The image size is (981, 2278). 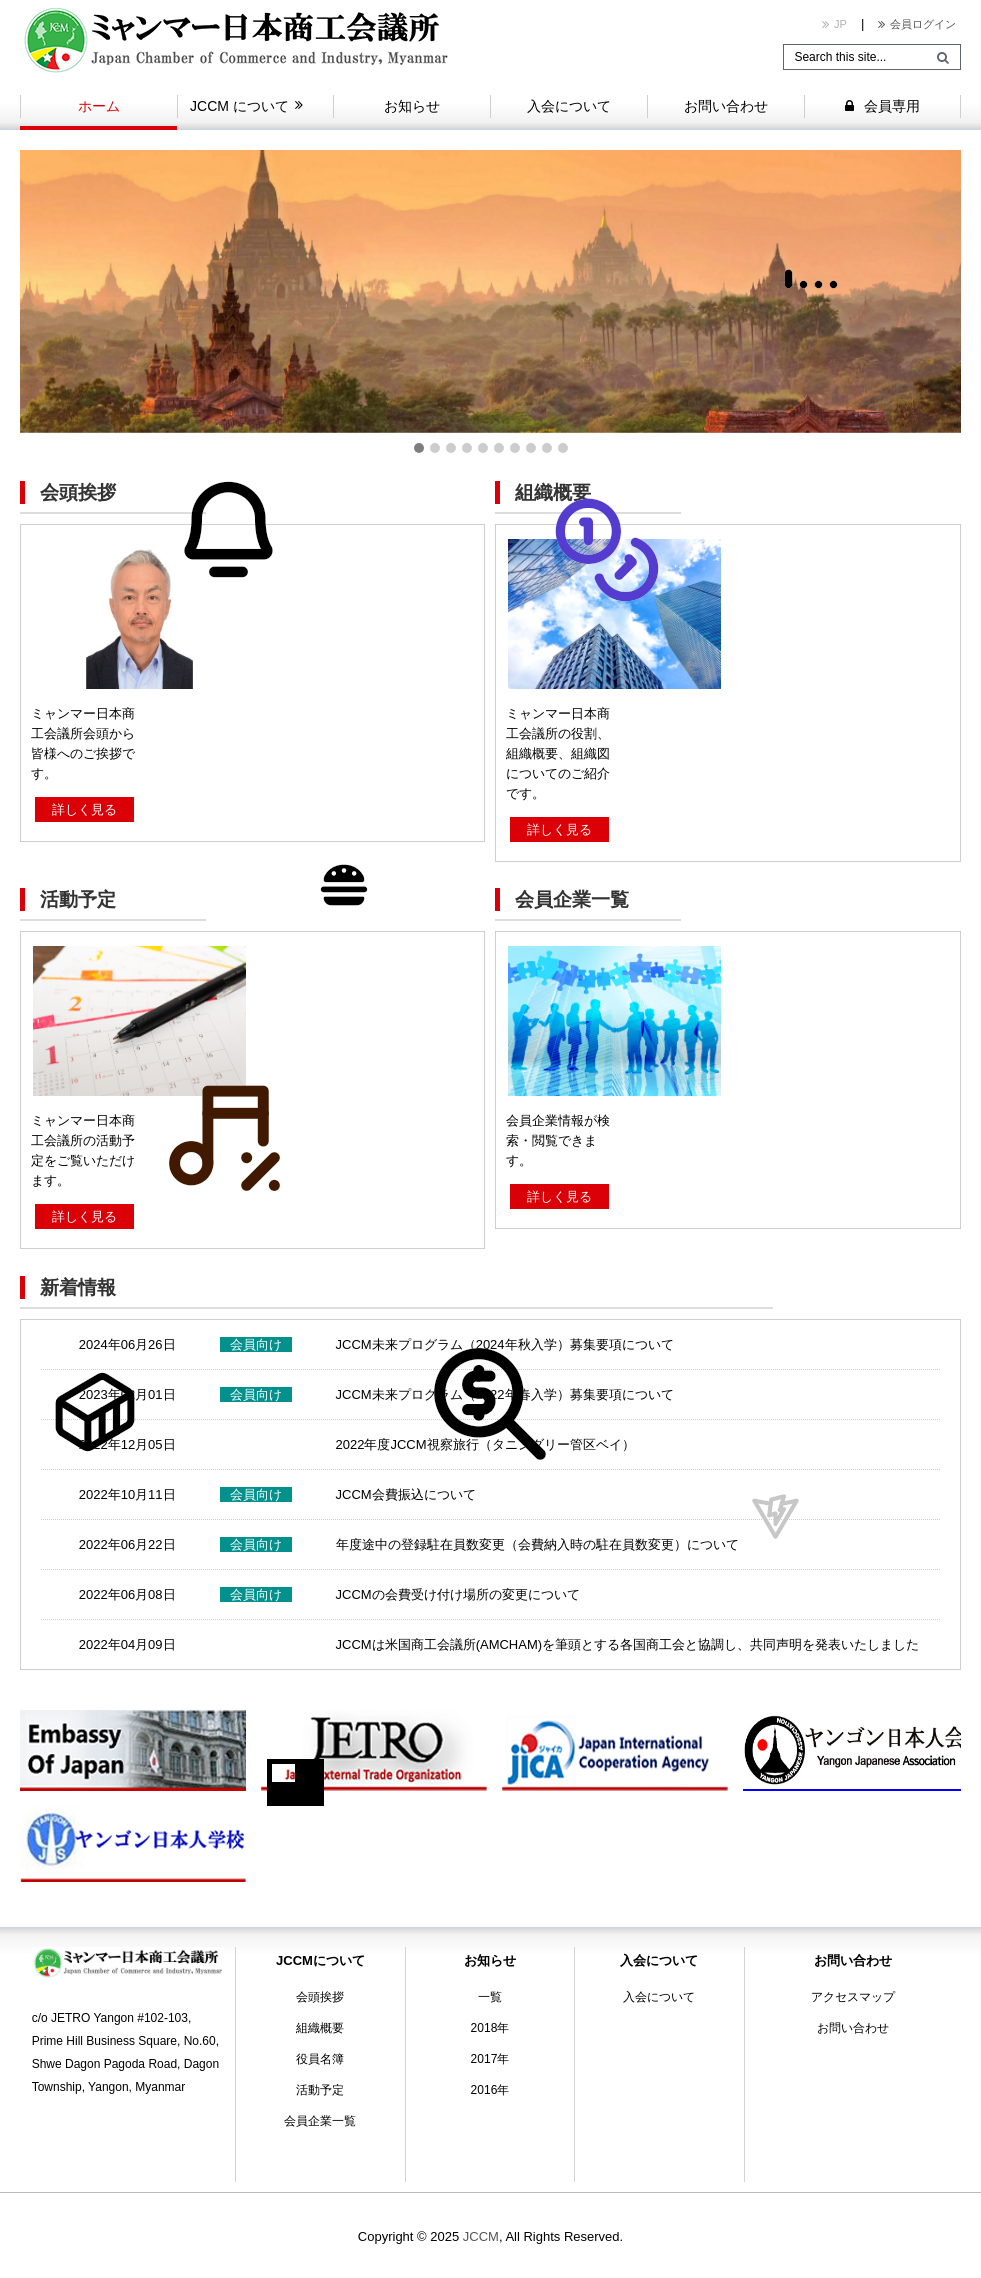 What do you see at coordinates (344, 885) in the screenshot?
I see `open navigation menu` at bounding box center [344, 885].